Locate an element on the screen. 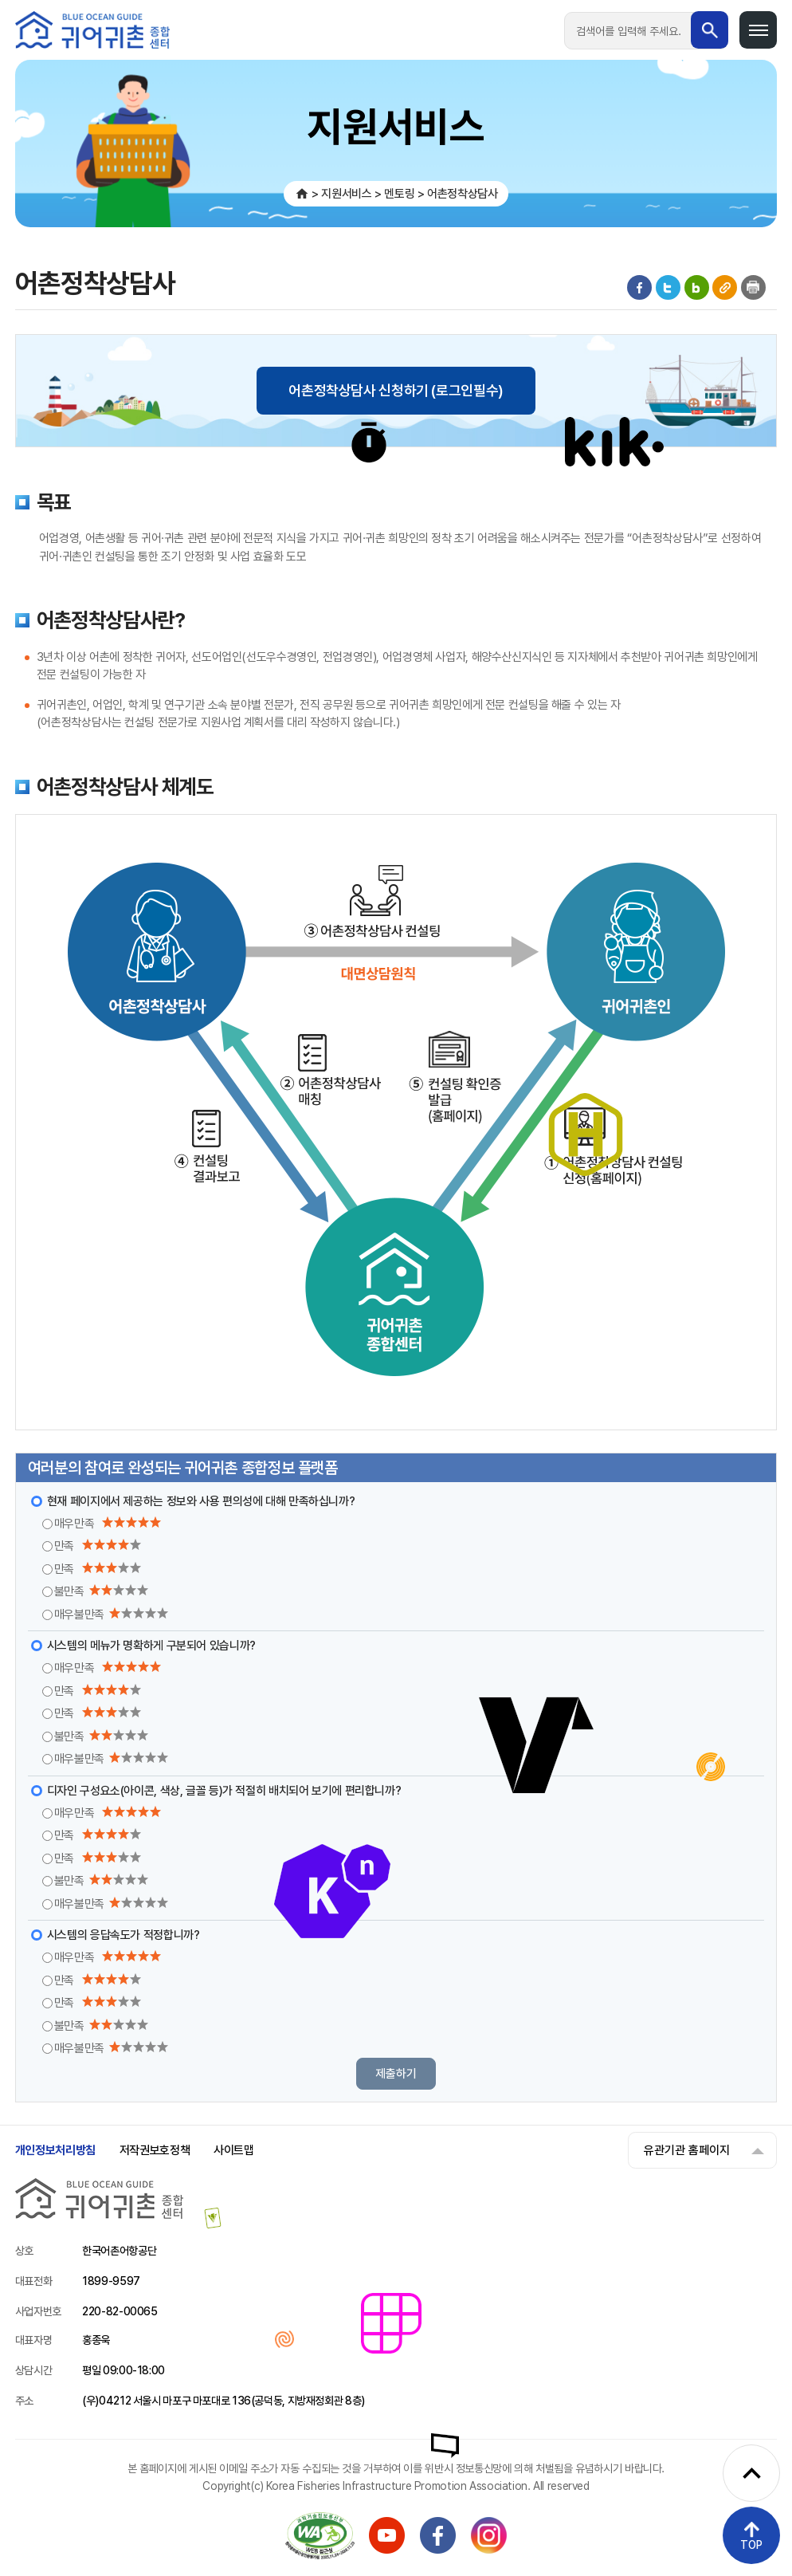  open discogs music database is located at coordinates (711, 1767).